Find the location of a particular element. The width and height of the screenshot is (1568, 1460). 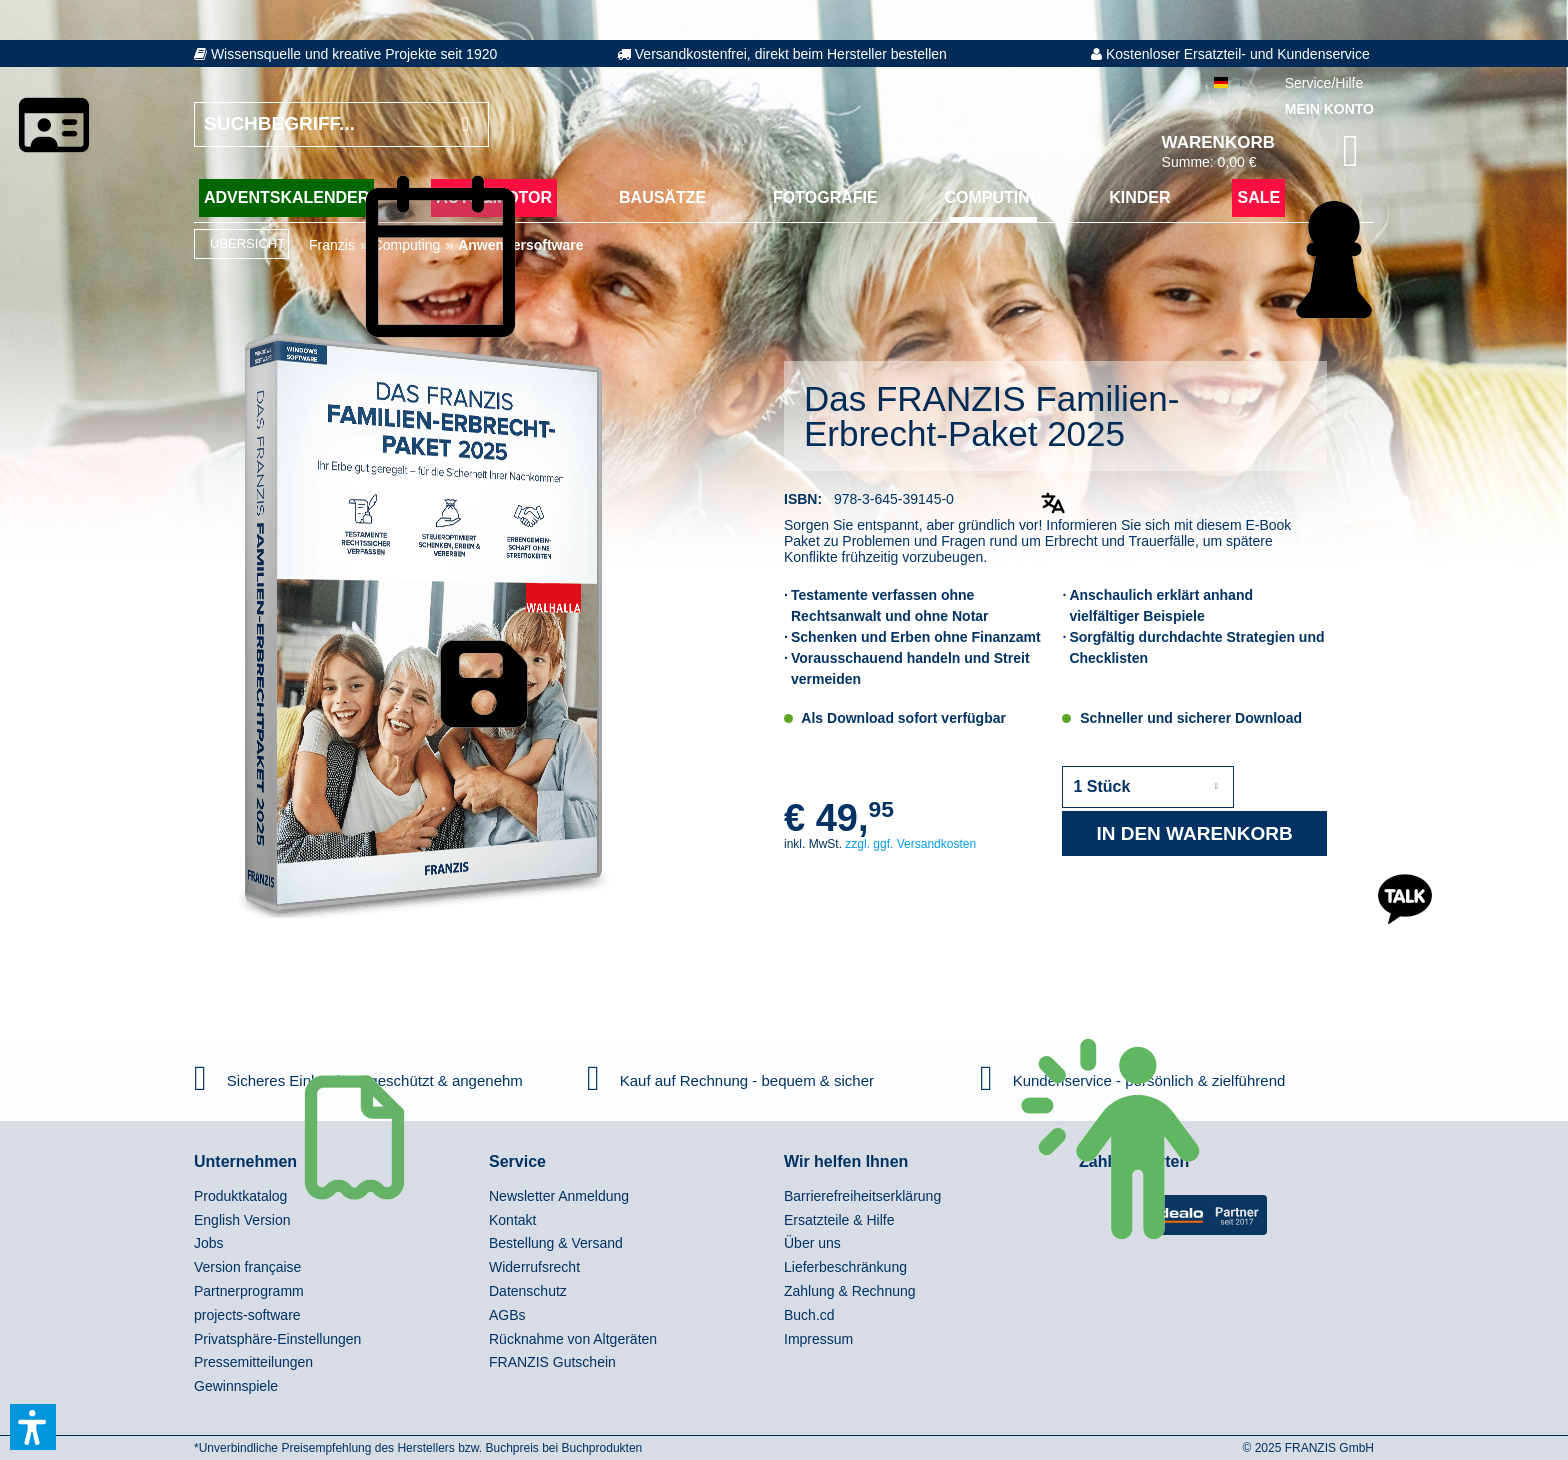

indicates a person with high energy or activity is located at coordinates (1127, 1143).